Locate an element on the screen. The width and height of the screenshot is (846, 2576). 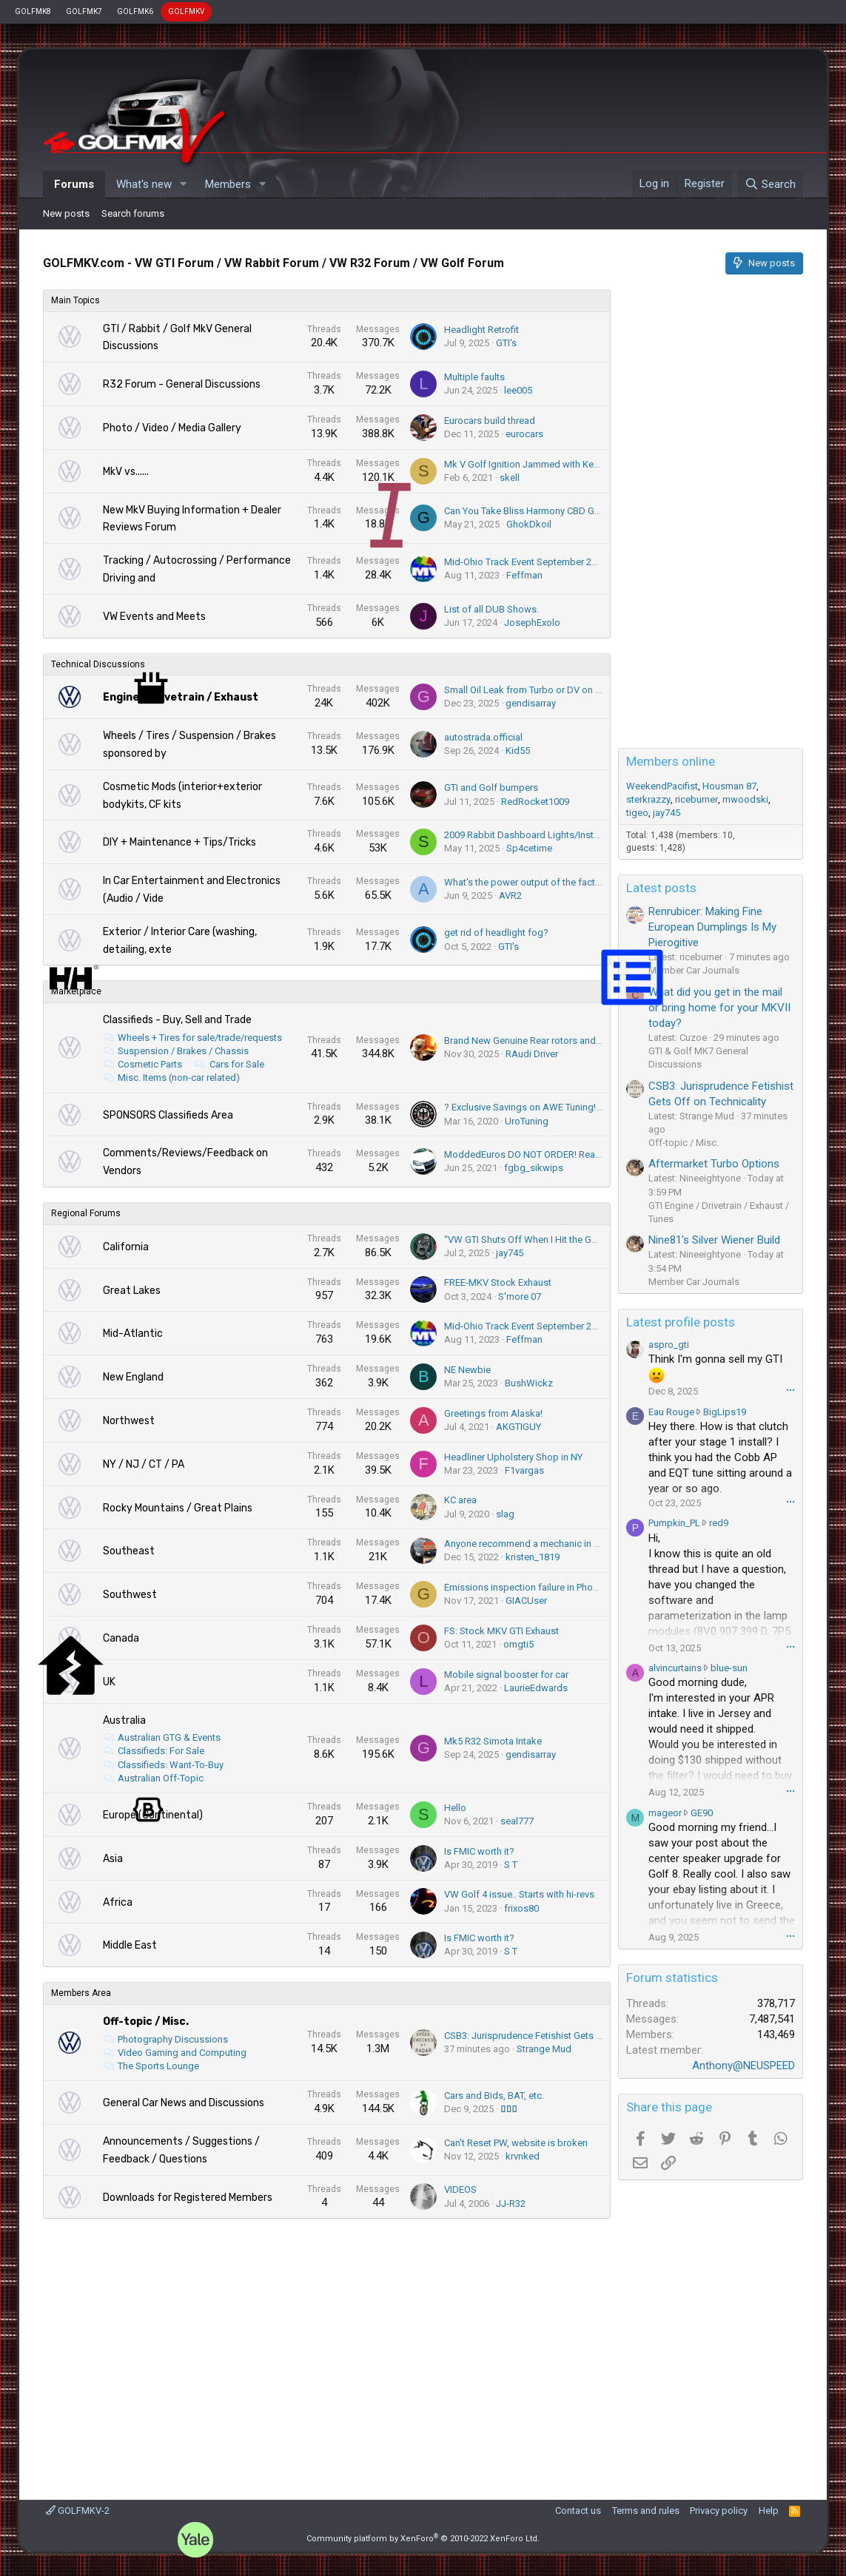
visit the Helly Hansen website is located at coordinates (74, 977).